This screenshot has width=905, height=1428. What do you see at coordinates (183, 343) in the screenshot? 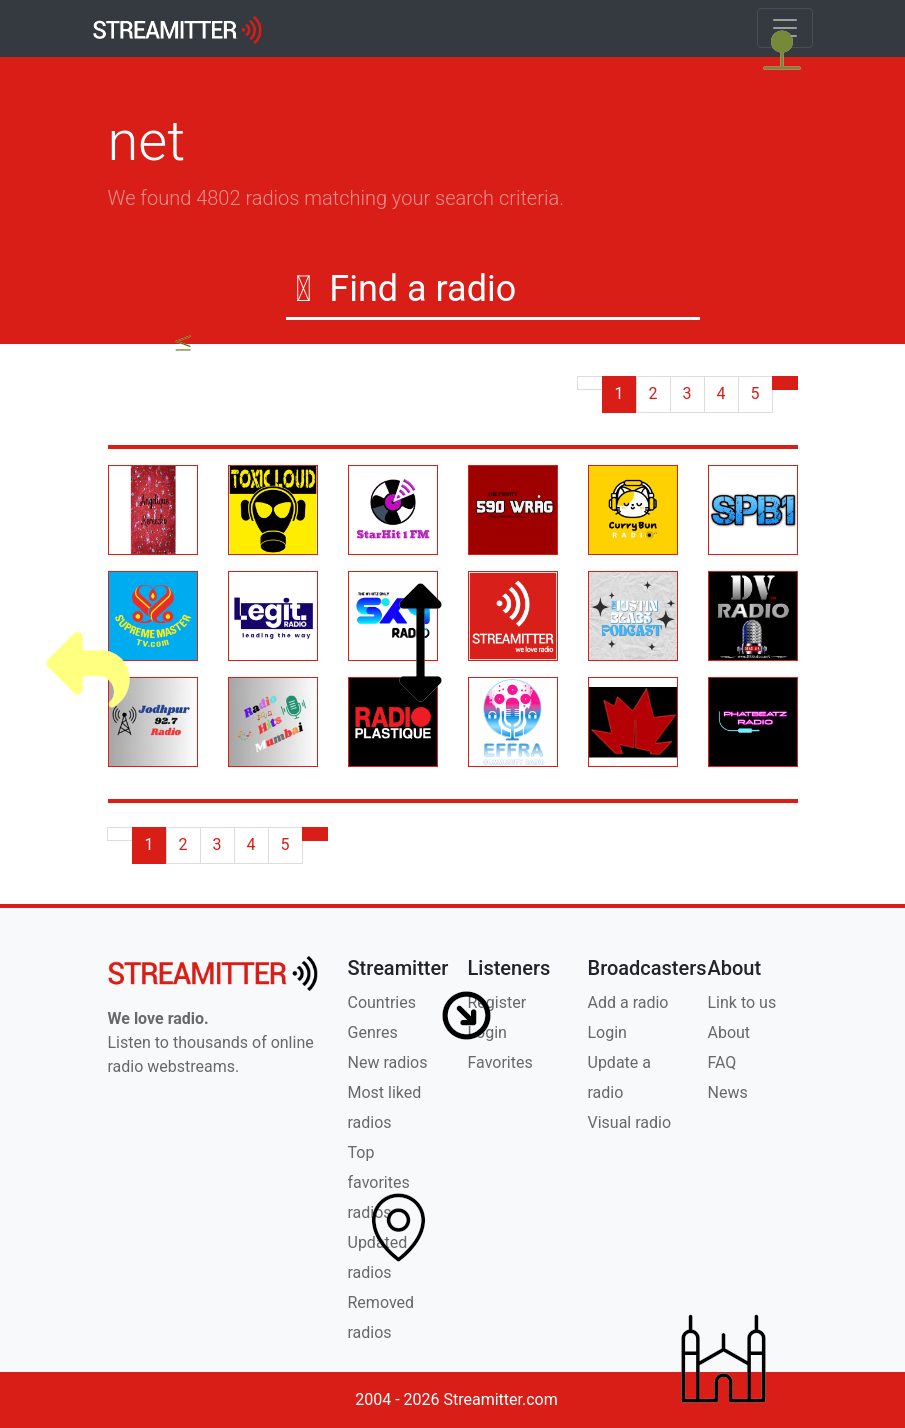
I see `less than or equal to mathematical operator` at bounding box center [183, 343].